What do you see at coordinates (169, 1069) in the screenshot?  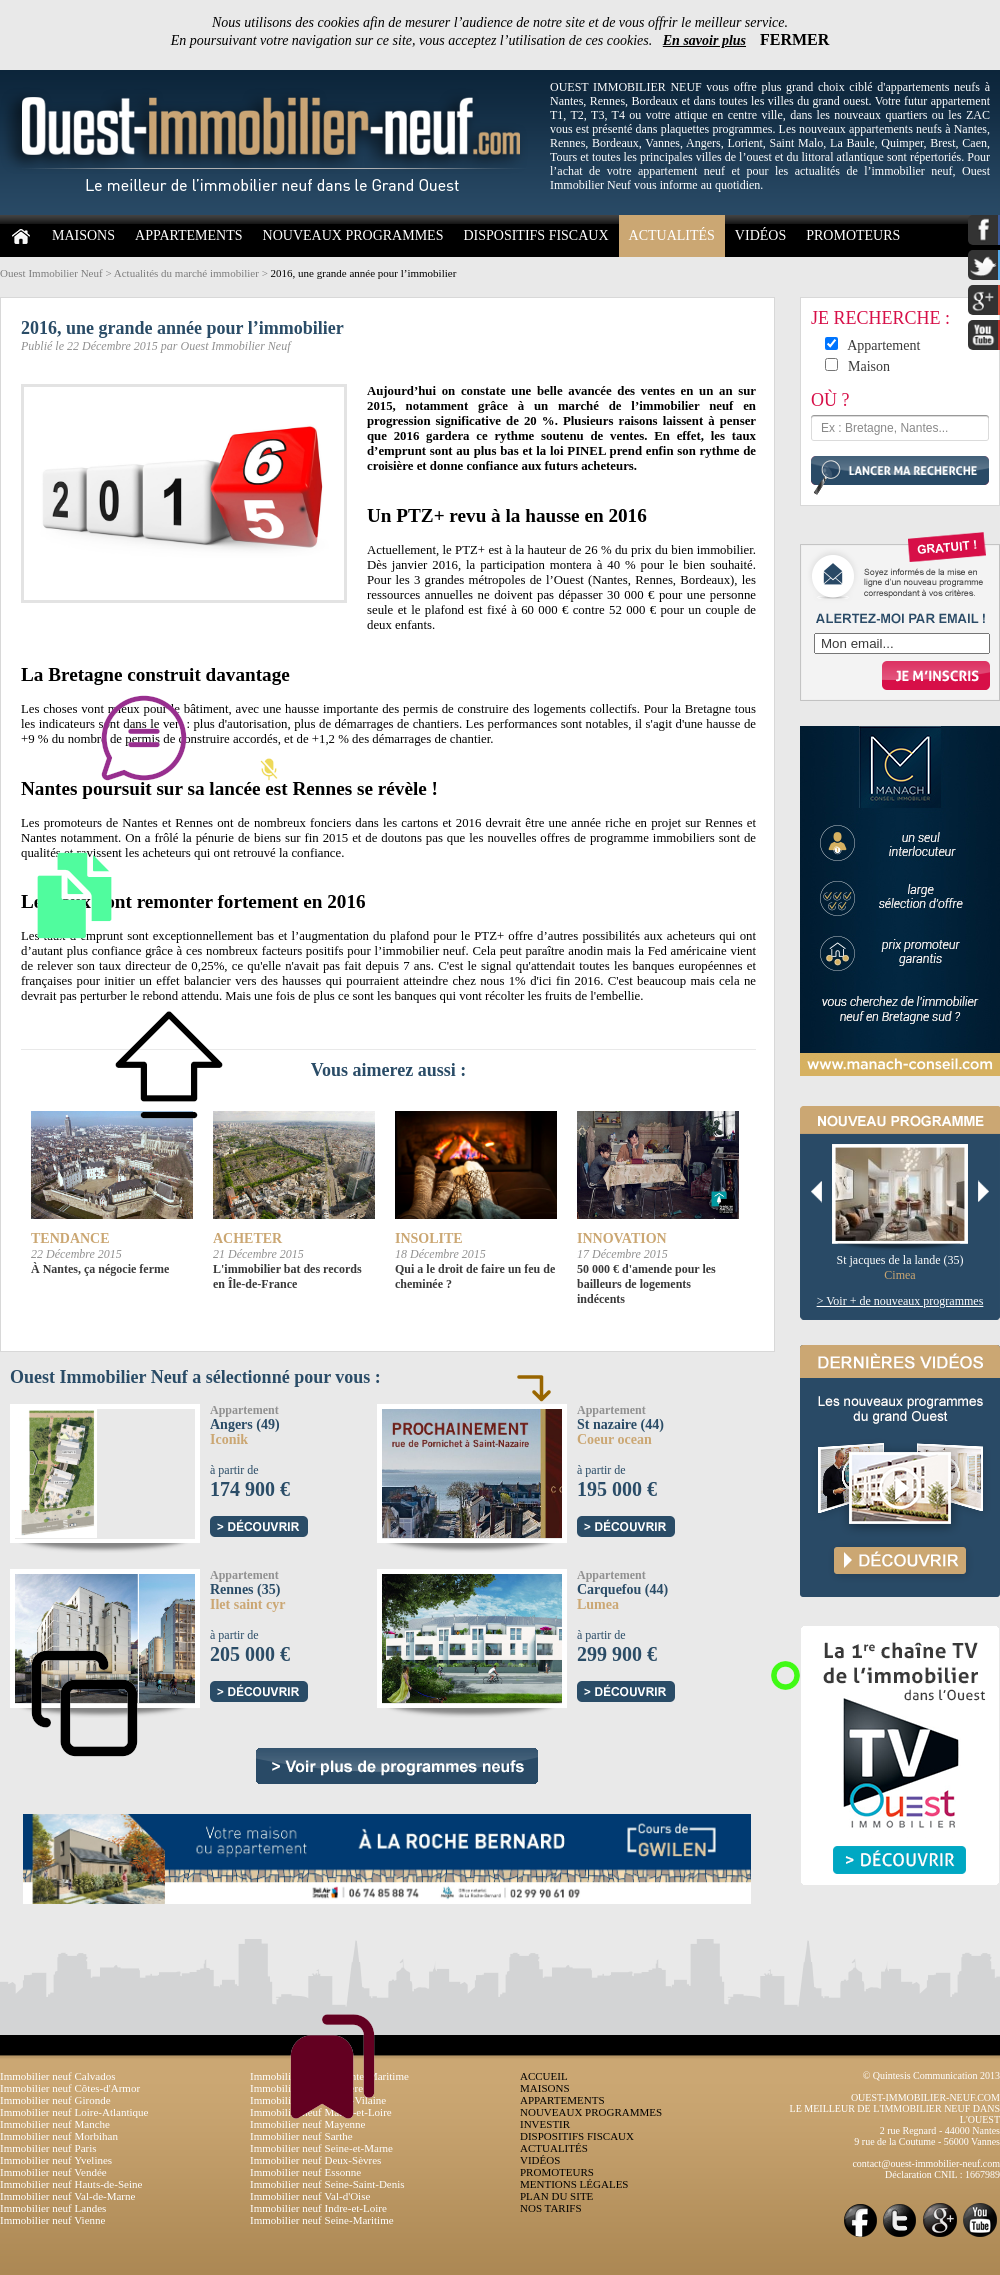 I see `upload a file or document` at bounding box center [169, 1069].